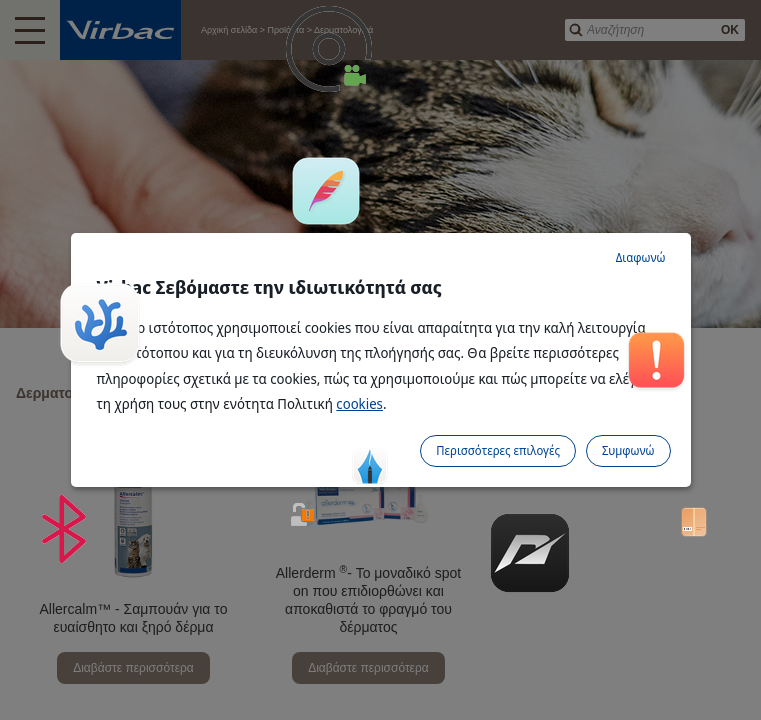 Image resolution: width=761 pixels, height=720 pixels. Describe the element at coordinates (656, 361) in the screenshot. I see `indicates an error has occurred` at that location.